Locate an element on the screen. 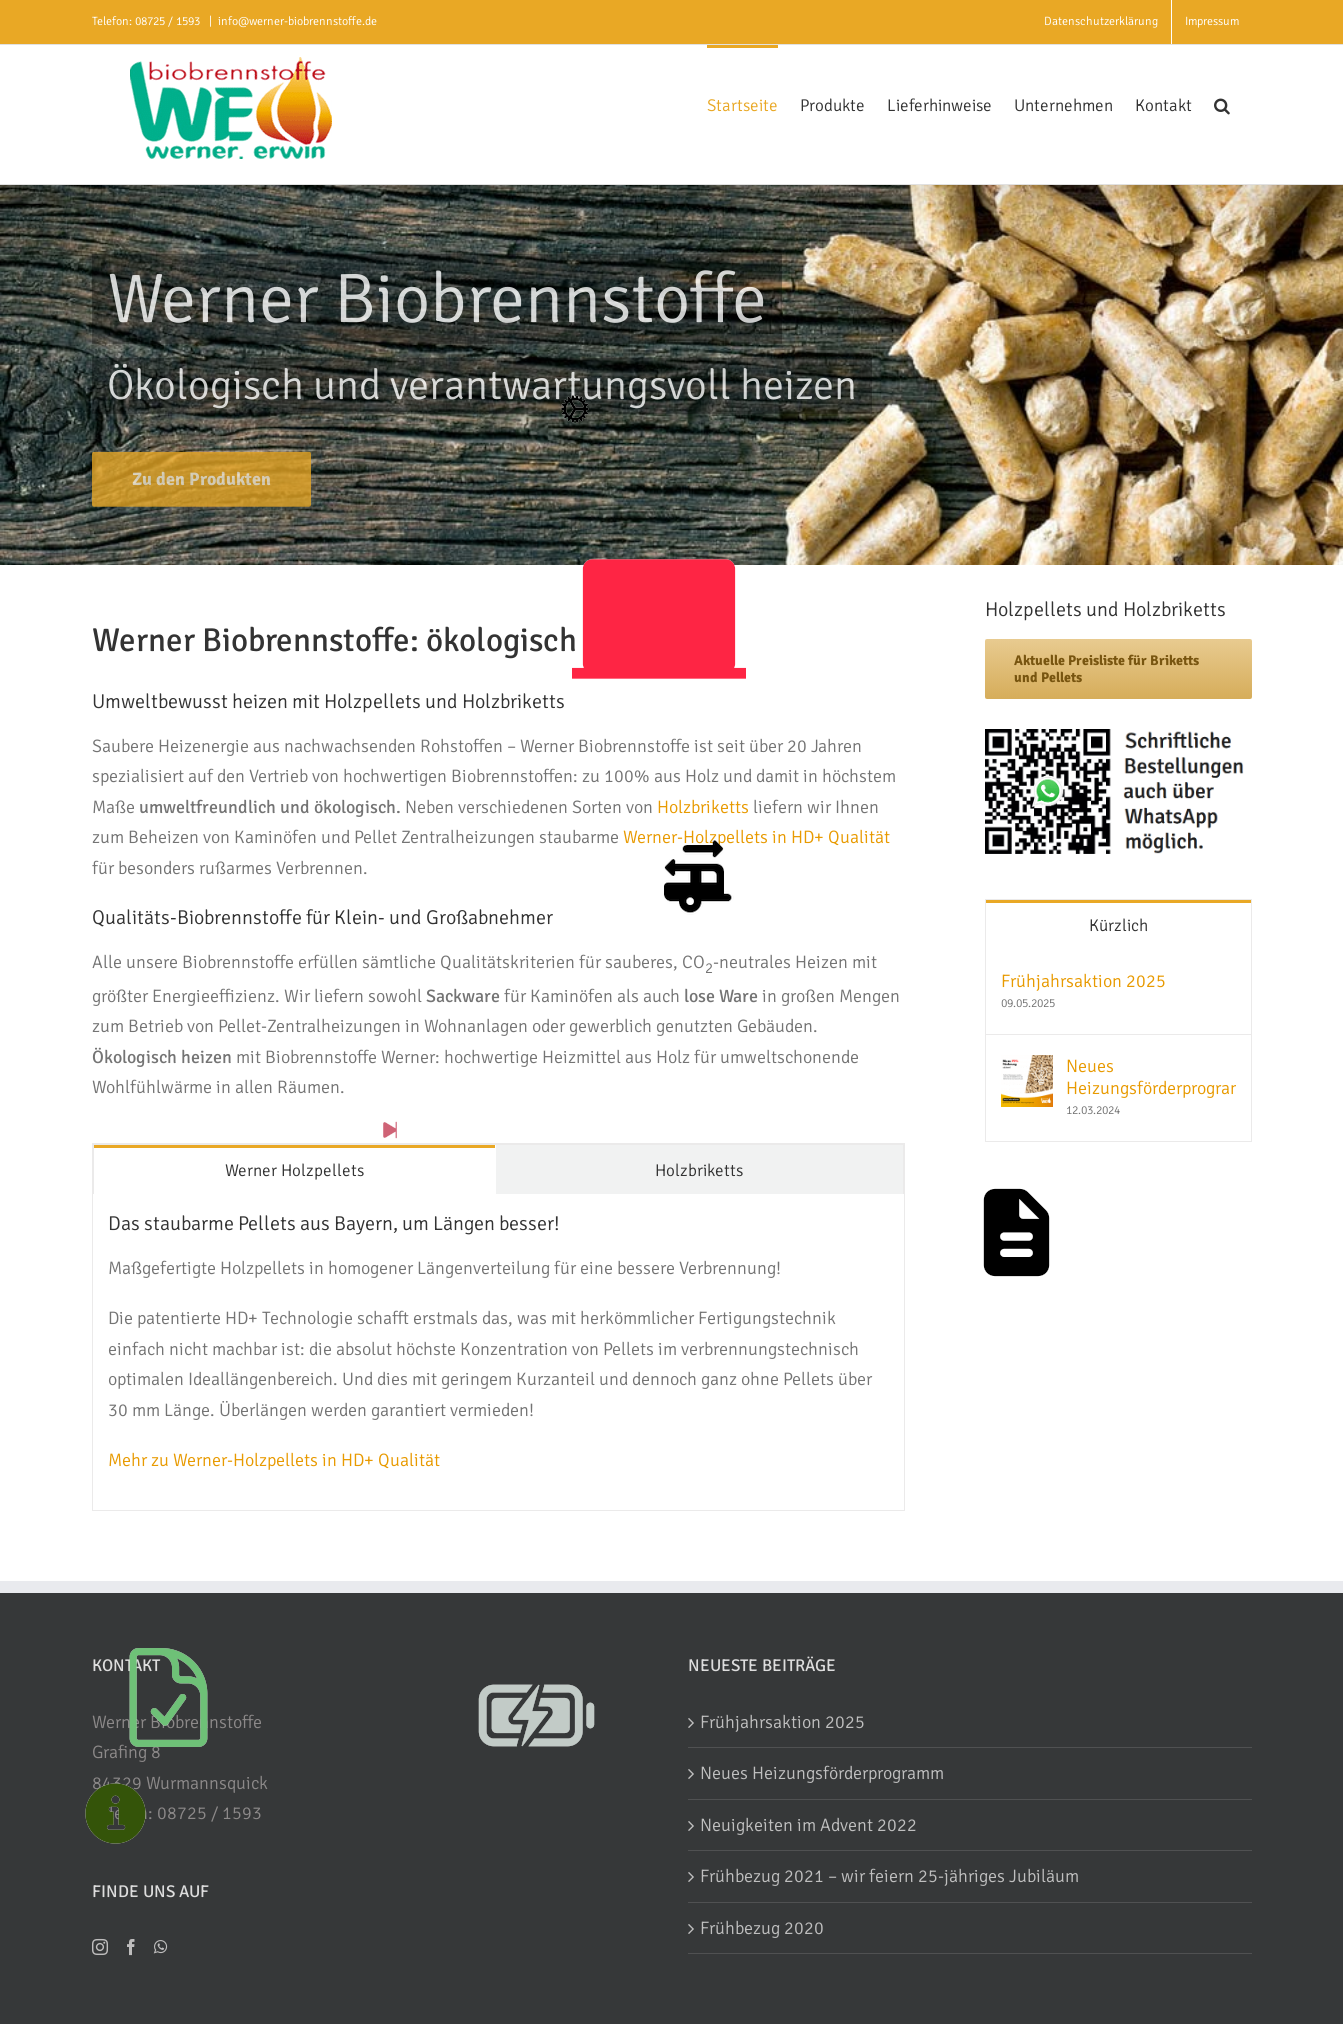 This screenshot has width=1343, height=2024. skip to the next track is located at coordinates (390, 1130).